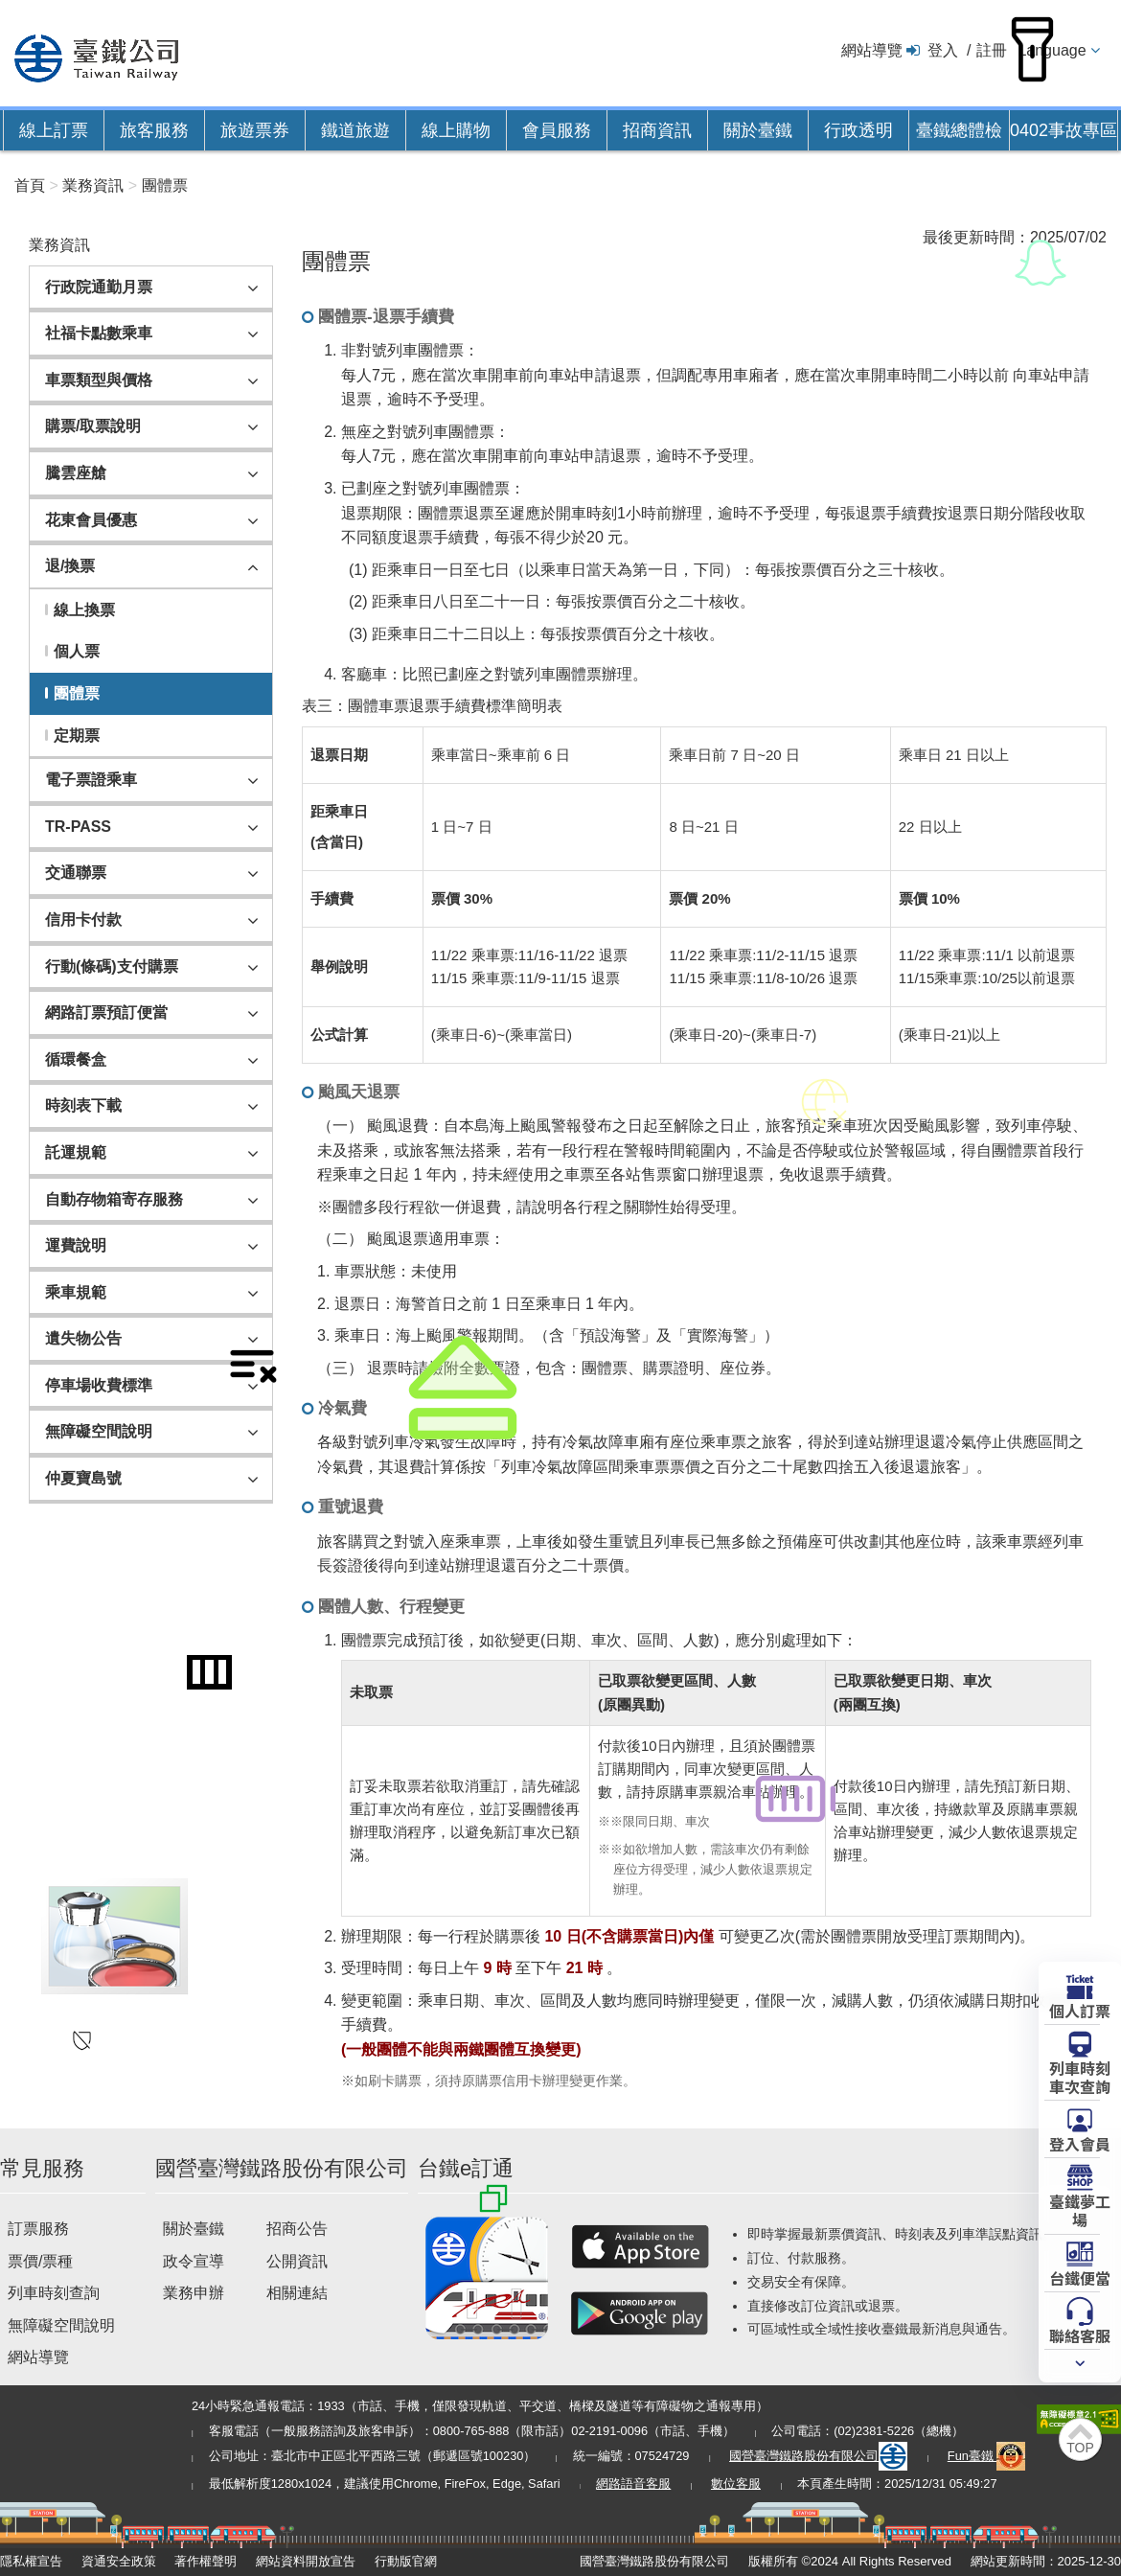 Image resolution: width=1121 pixels, height=2576 pixels. Describe the element at coordinates (252, 1364) in the screenshot. I see `remove a playlist` at that location.